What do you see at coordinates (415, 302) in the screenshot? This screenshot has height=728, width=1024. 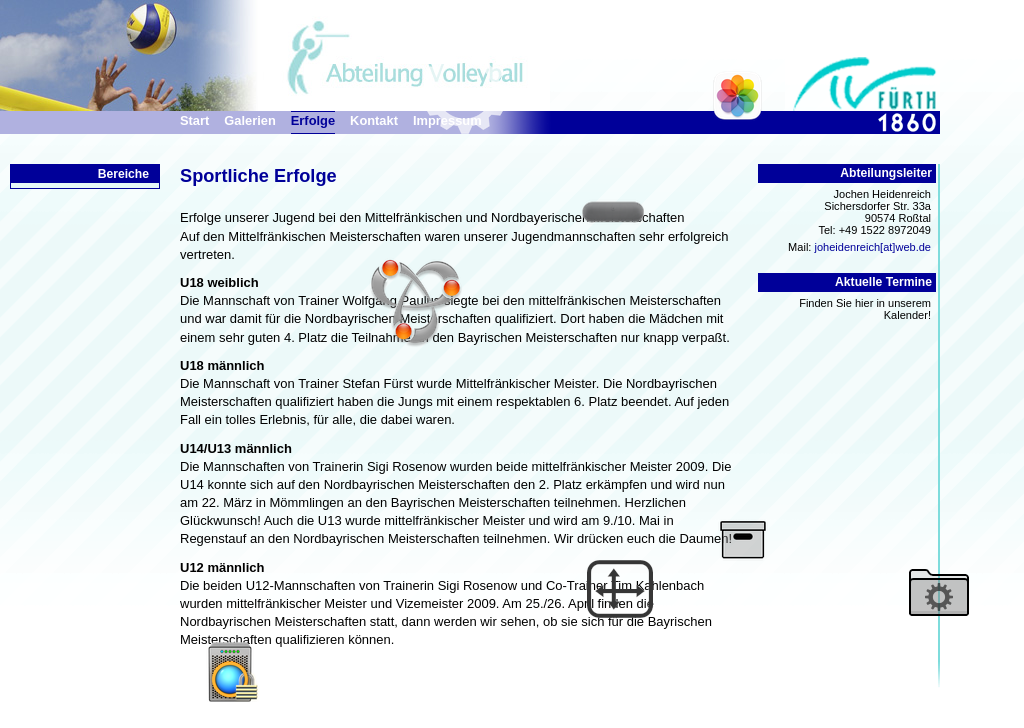 I see `access bonjour network discovery settings` at bounding box center [415, 302].